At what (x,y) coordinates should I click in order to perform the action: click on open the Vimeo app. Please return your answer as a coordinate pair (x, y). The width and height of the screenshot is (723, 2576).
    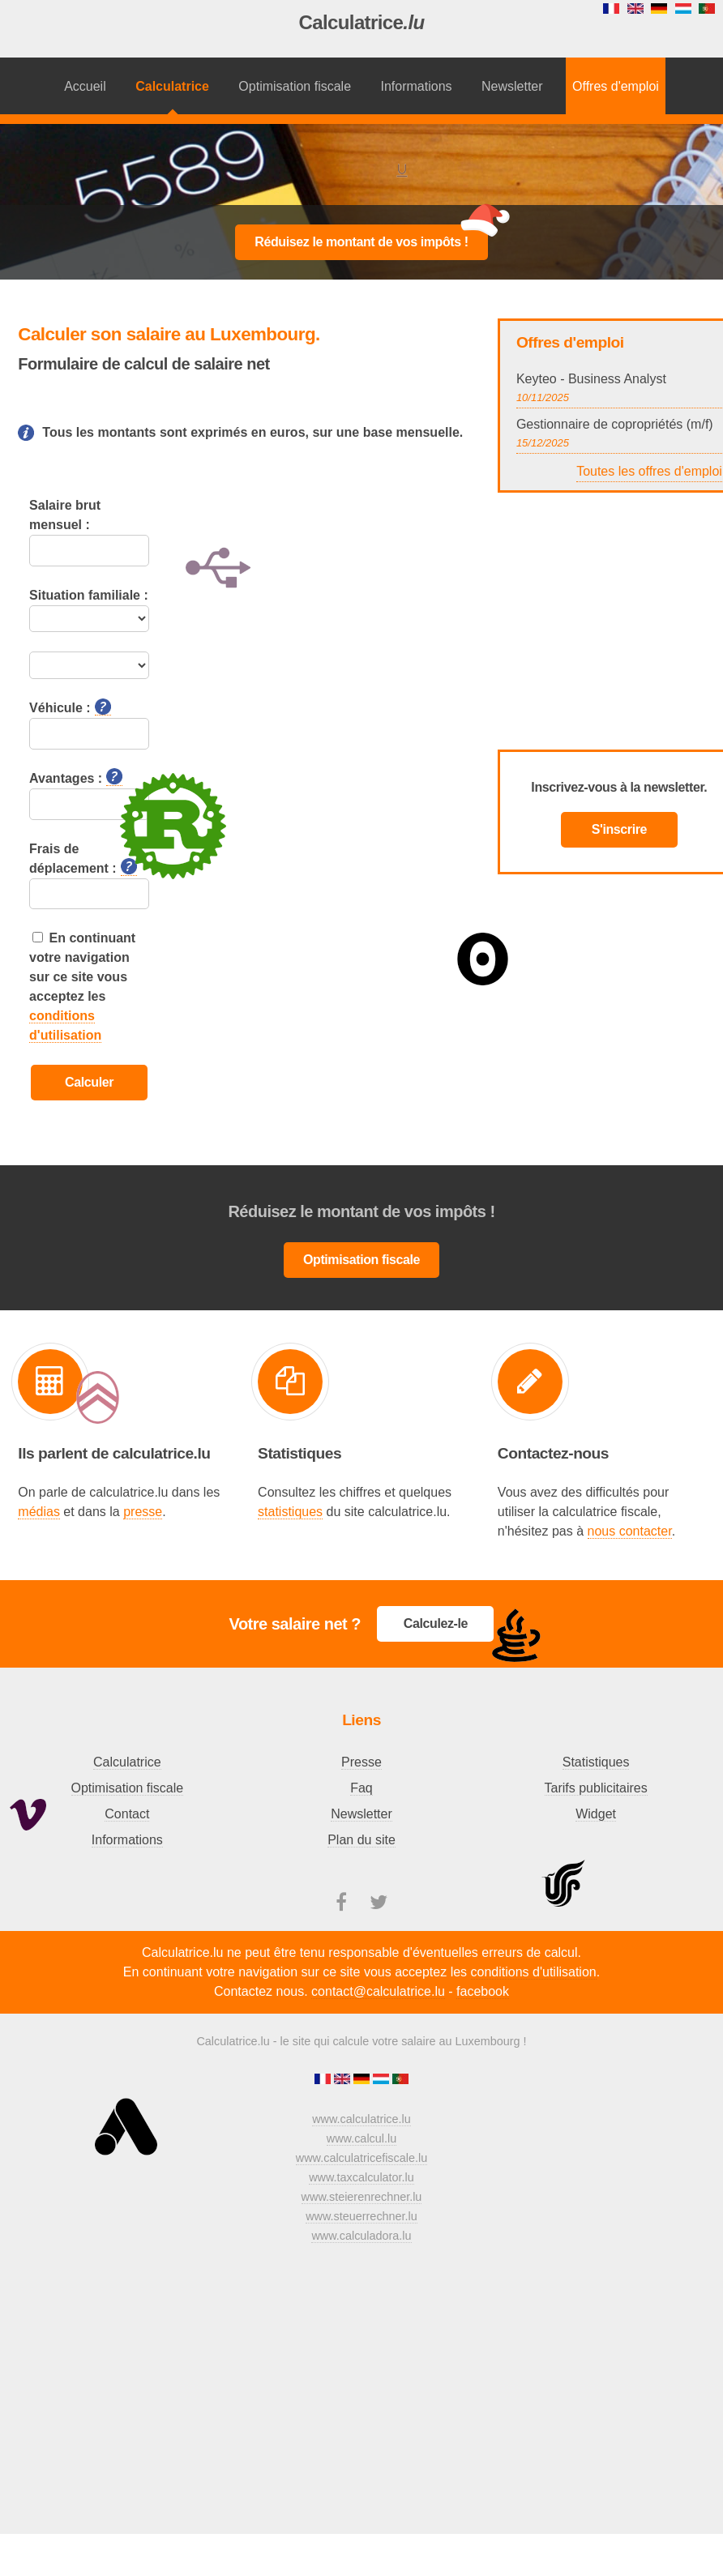
    Looking at the image, I should click on (28, 1814).